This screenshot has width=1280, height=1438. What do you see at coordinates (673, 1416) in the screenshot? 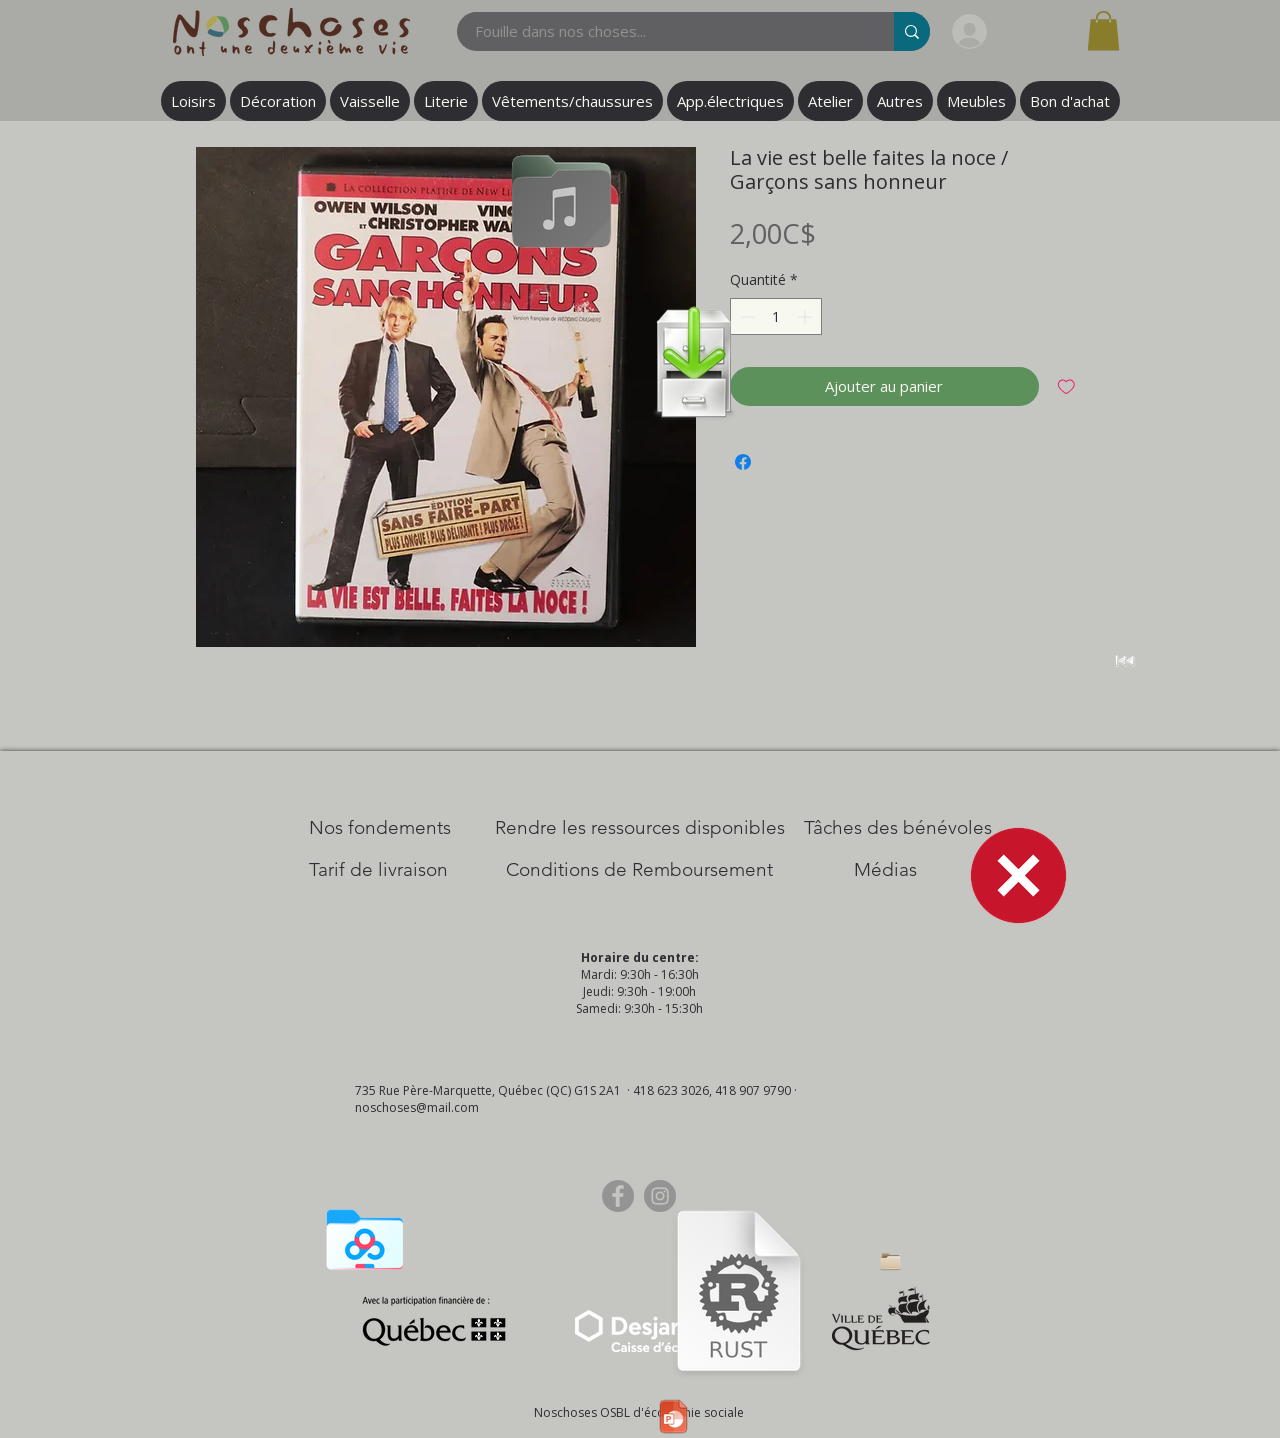
I see `a microsoft powerpoint file` at bounding box center [673, 1416].